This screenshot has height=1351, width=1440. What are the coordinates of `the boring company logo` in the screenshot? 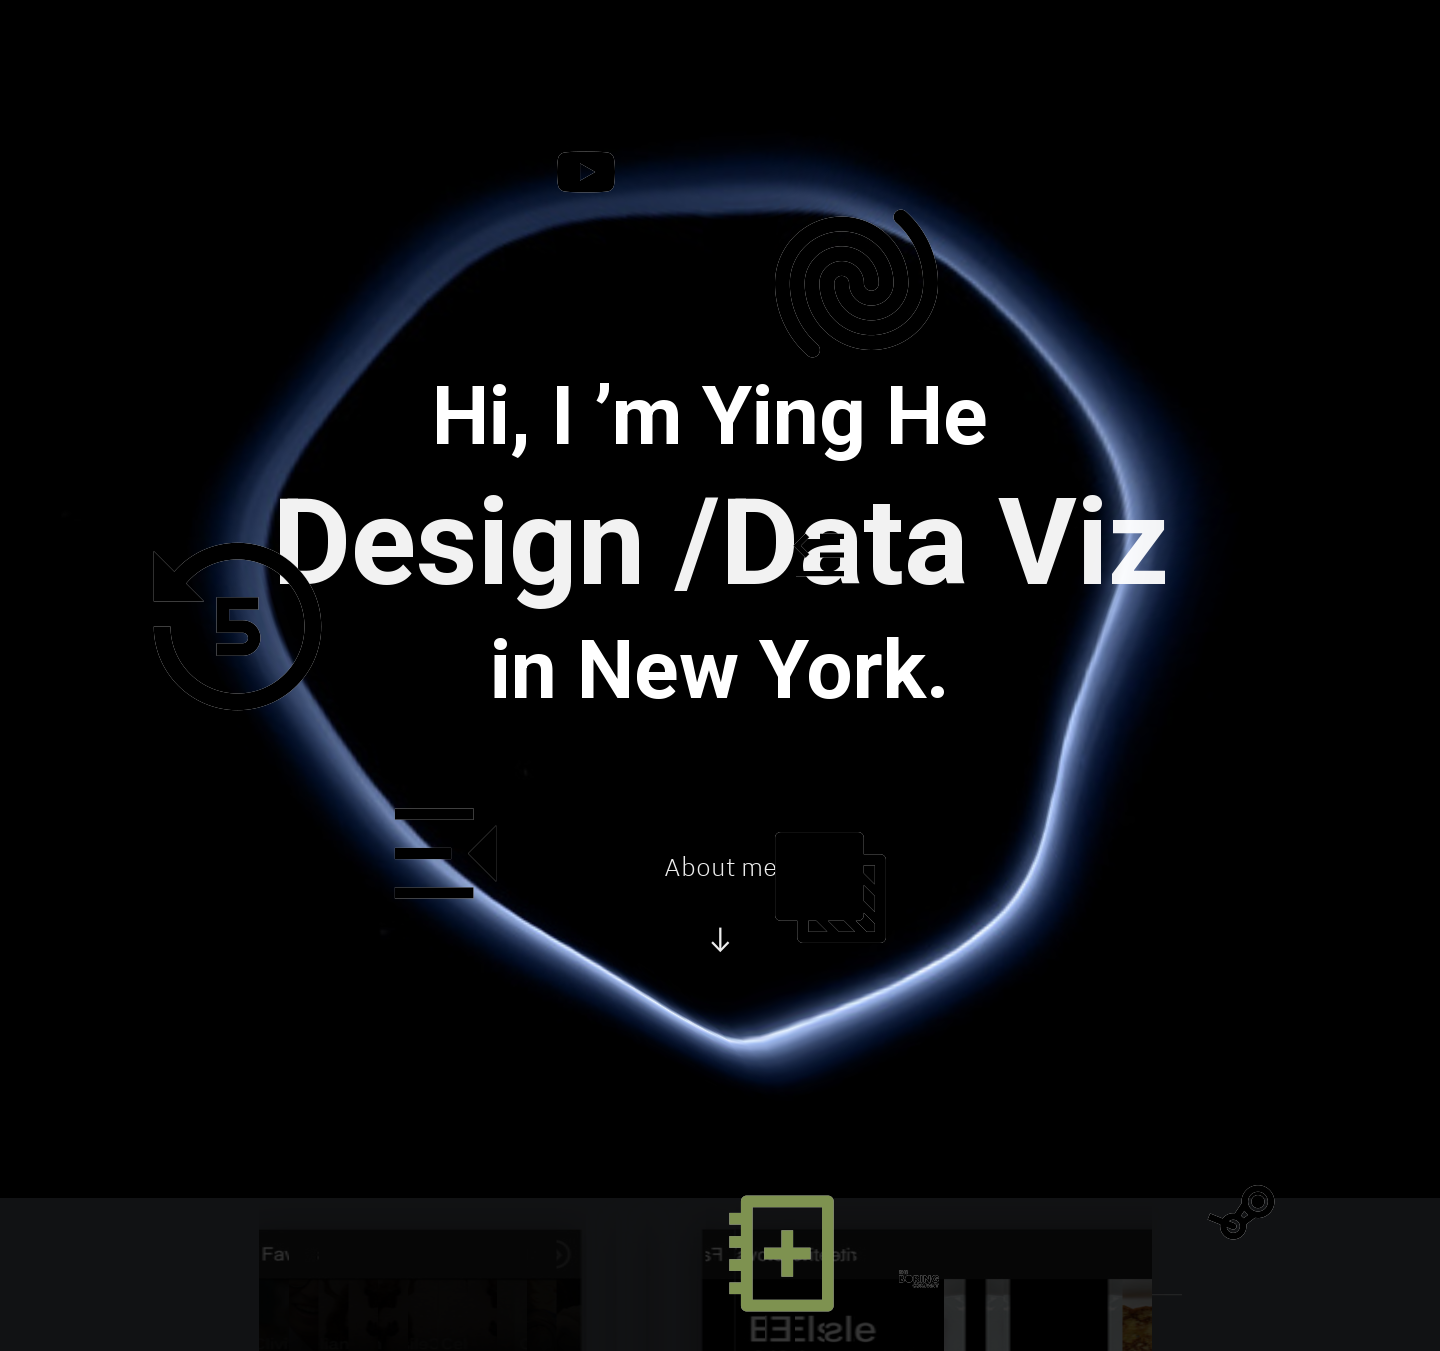 It's located at (919, 1279).